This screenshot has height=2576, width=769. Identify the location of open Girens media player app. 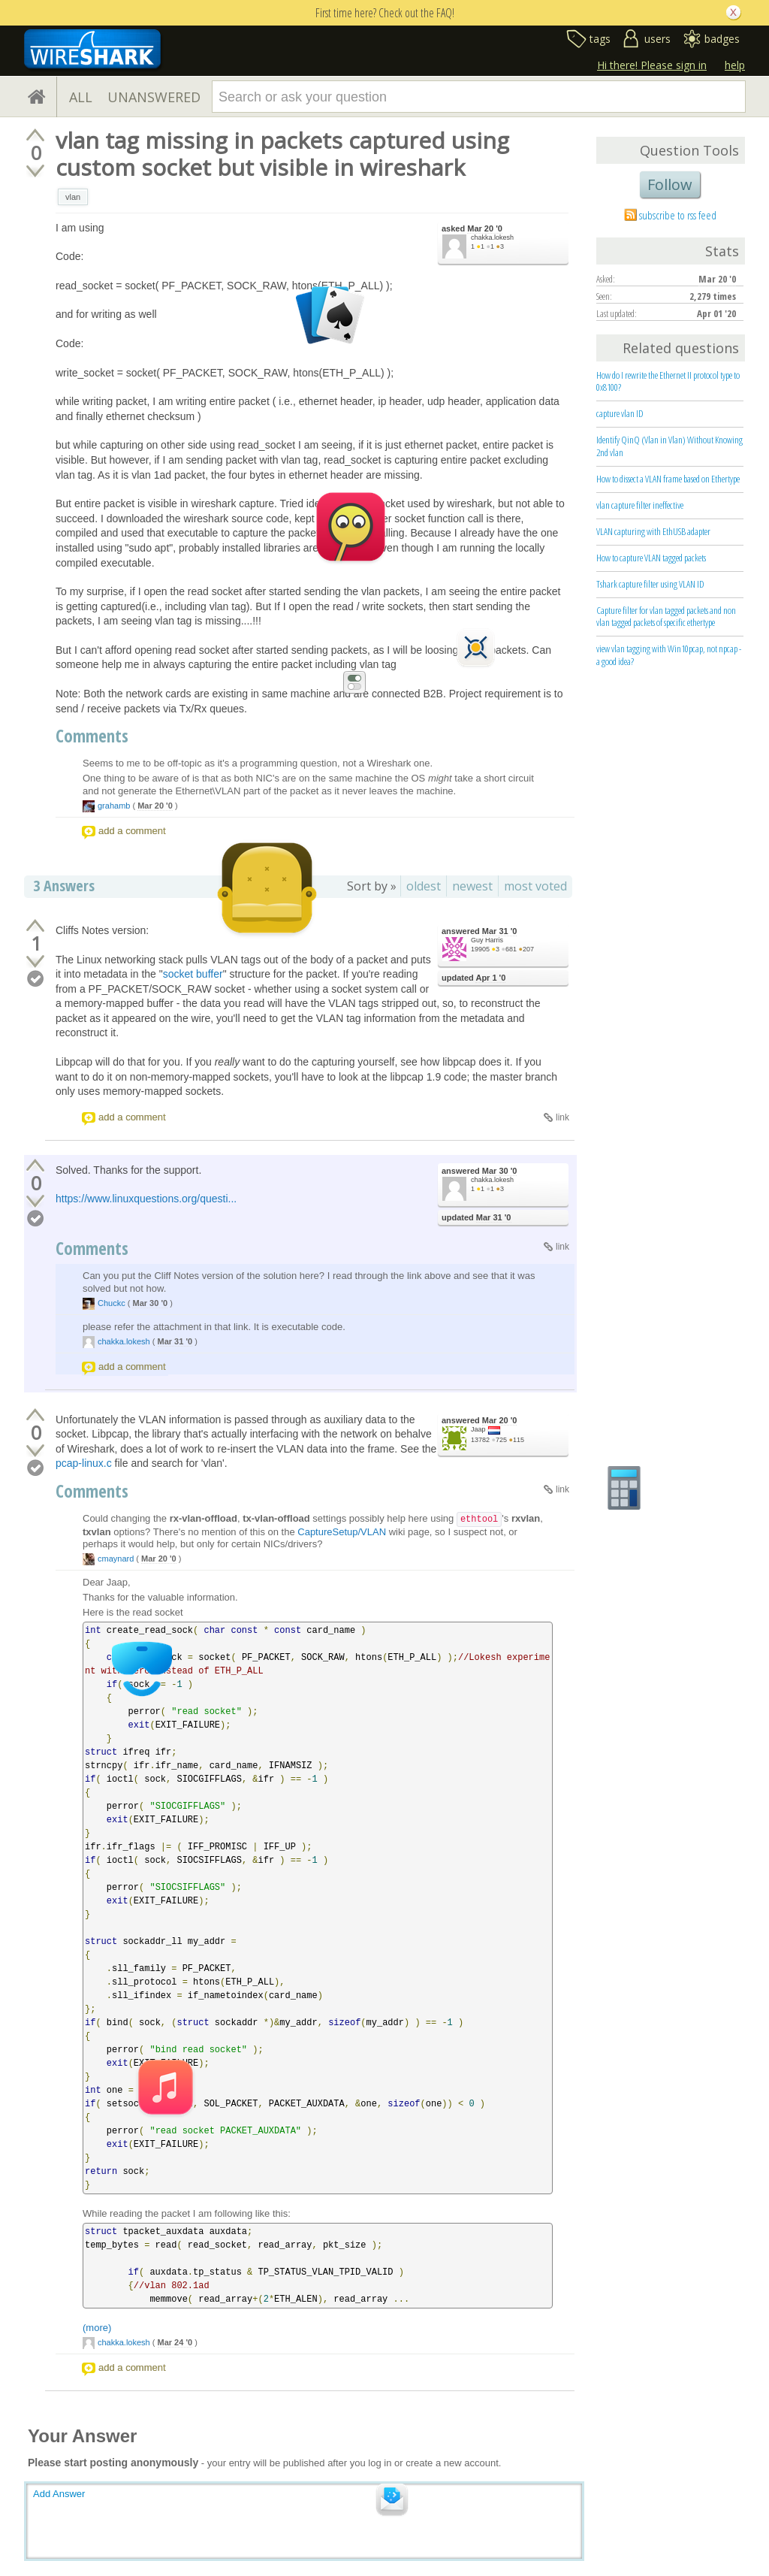
(267, 887).